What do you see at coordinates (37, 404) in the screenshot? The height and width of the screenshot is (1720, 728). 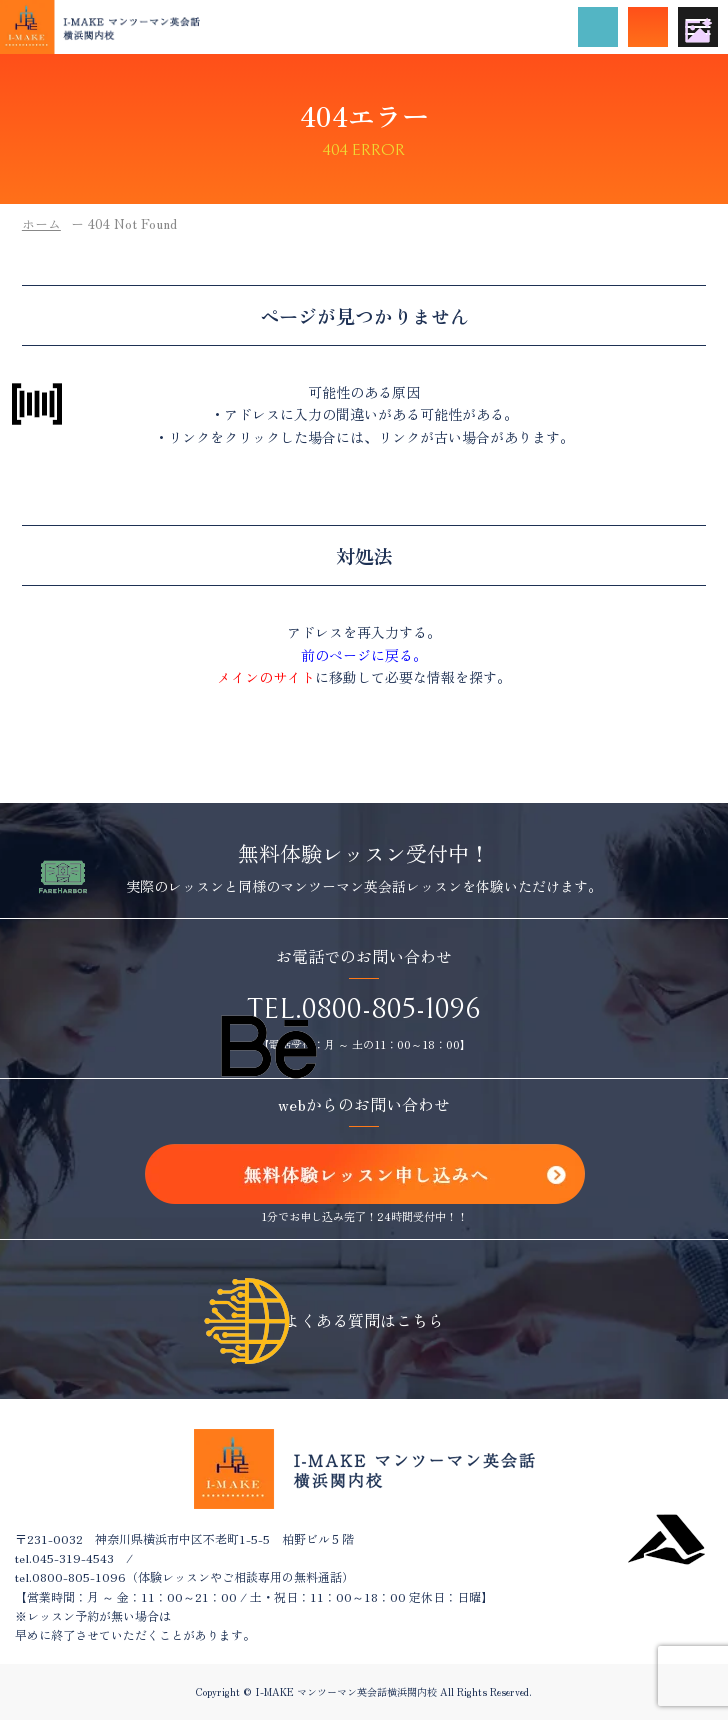 I see `visit papers with code website` at bounding box center [37, 404].